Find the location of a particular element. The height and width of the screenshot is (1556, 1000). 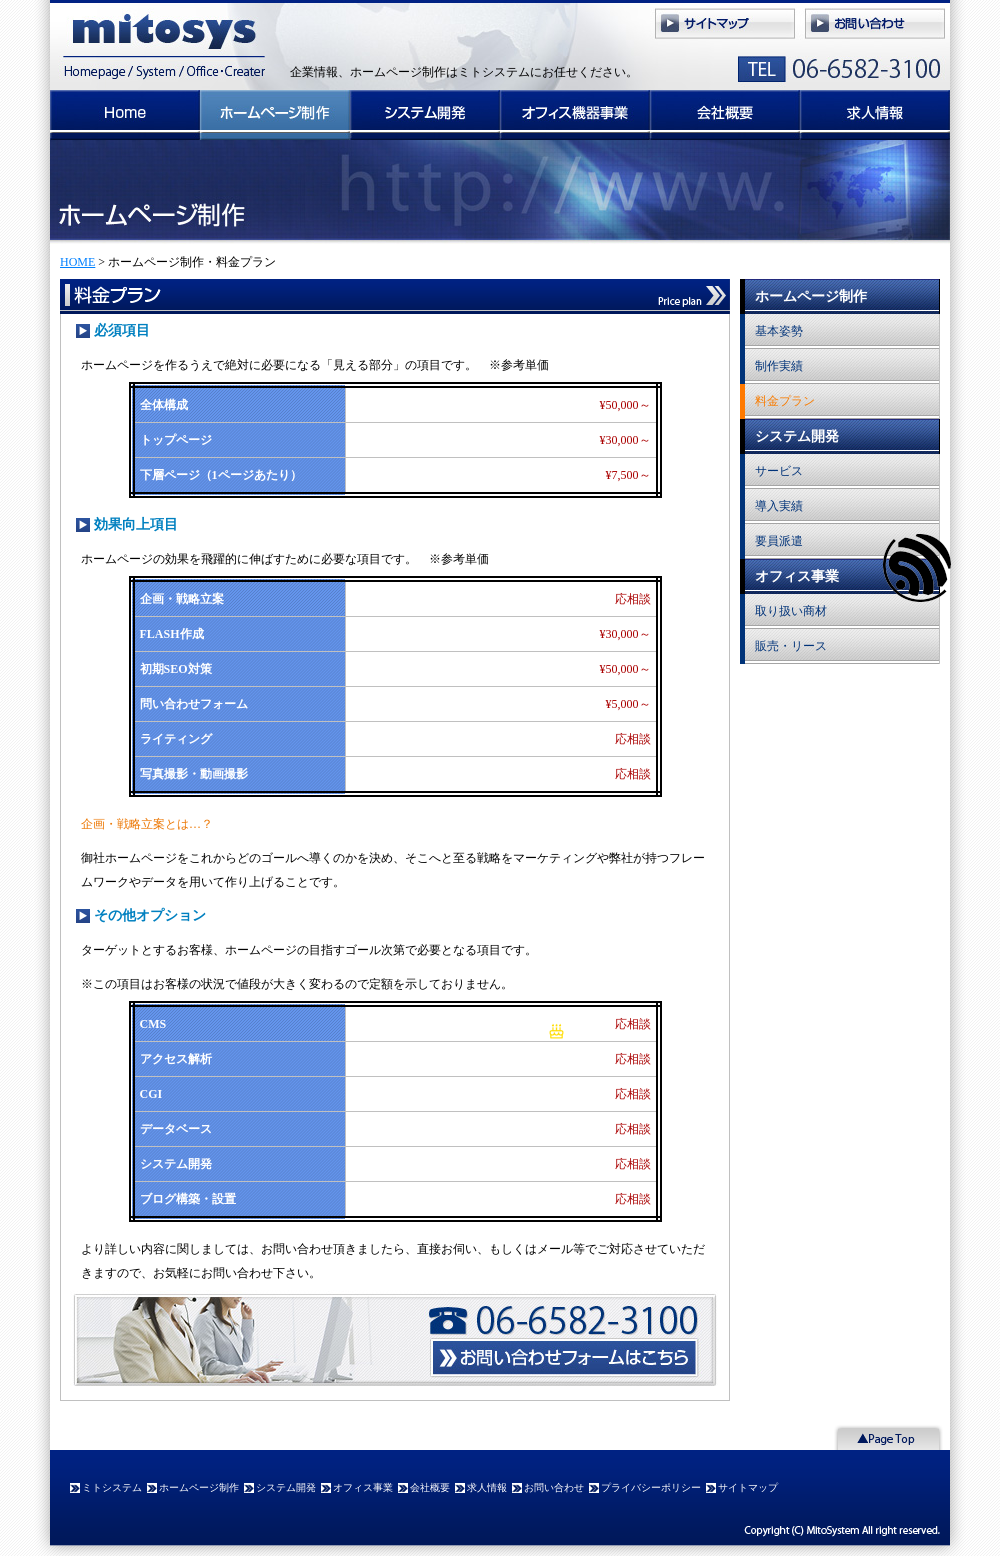

view birthday or celebration events is located at coordinates (556, 1031).